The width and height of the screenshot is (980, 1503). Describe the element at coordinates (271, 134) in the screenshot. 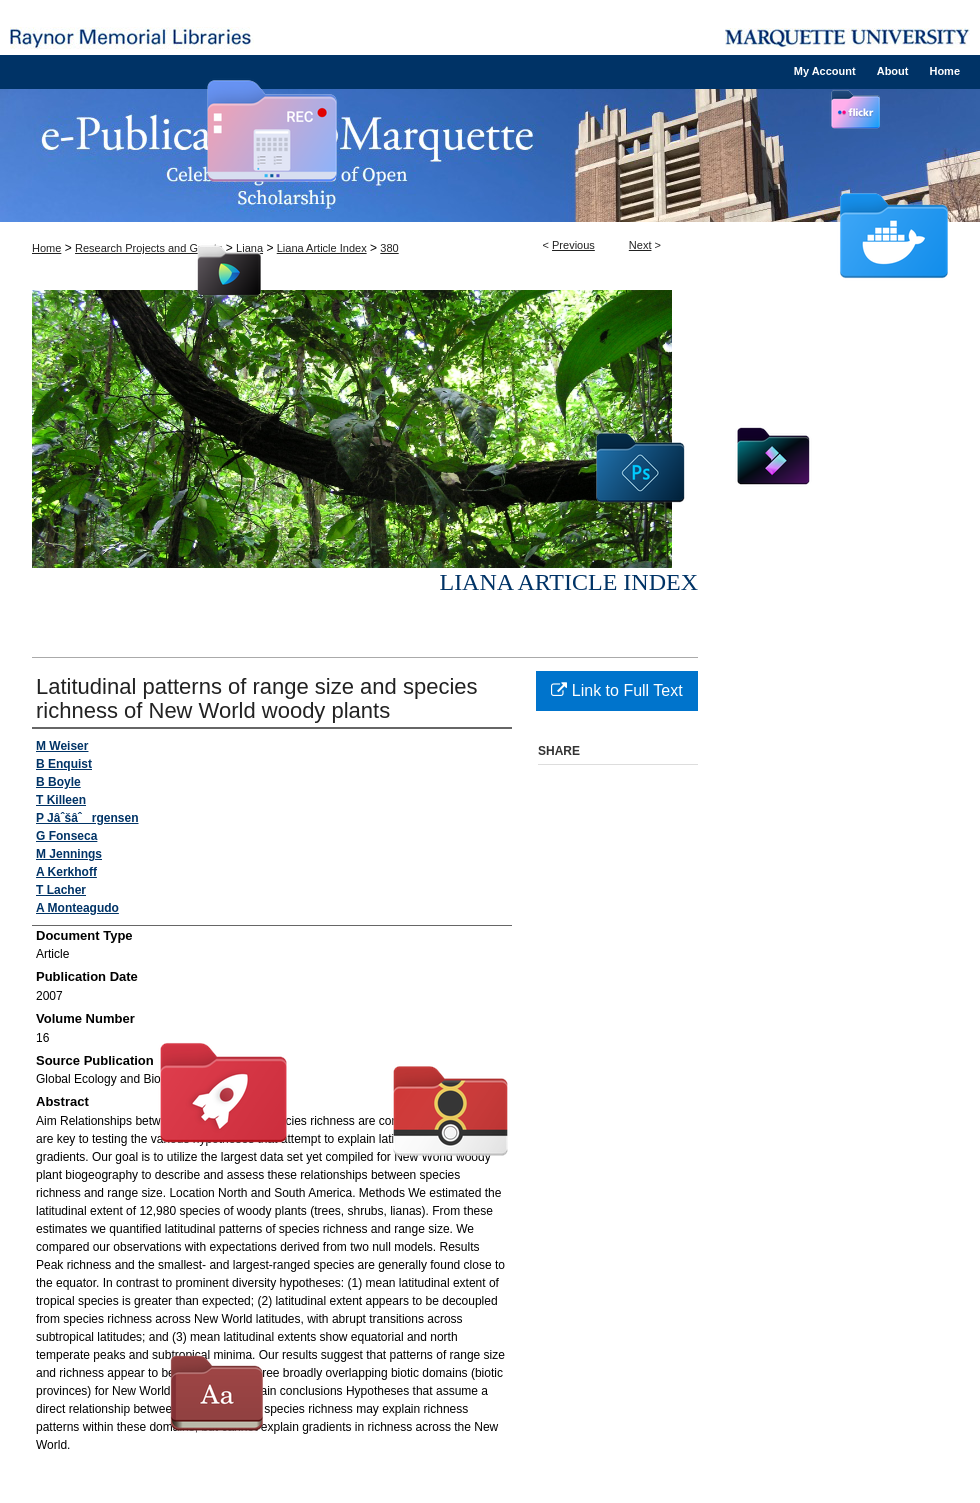

I see `open folder containing screen recordings` at that location.